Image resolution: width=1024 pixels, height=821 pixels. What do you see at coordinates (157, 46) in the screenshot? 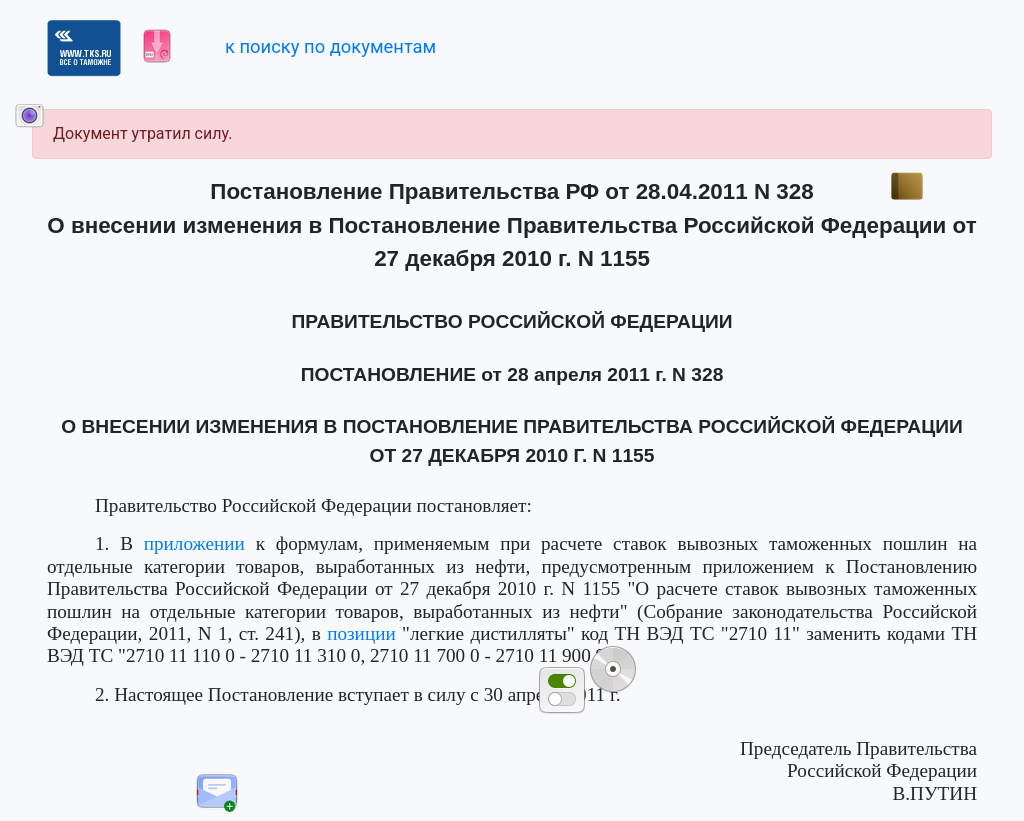
I see `open synaptic package manager` at bounding box center [157, 46].